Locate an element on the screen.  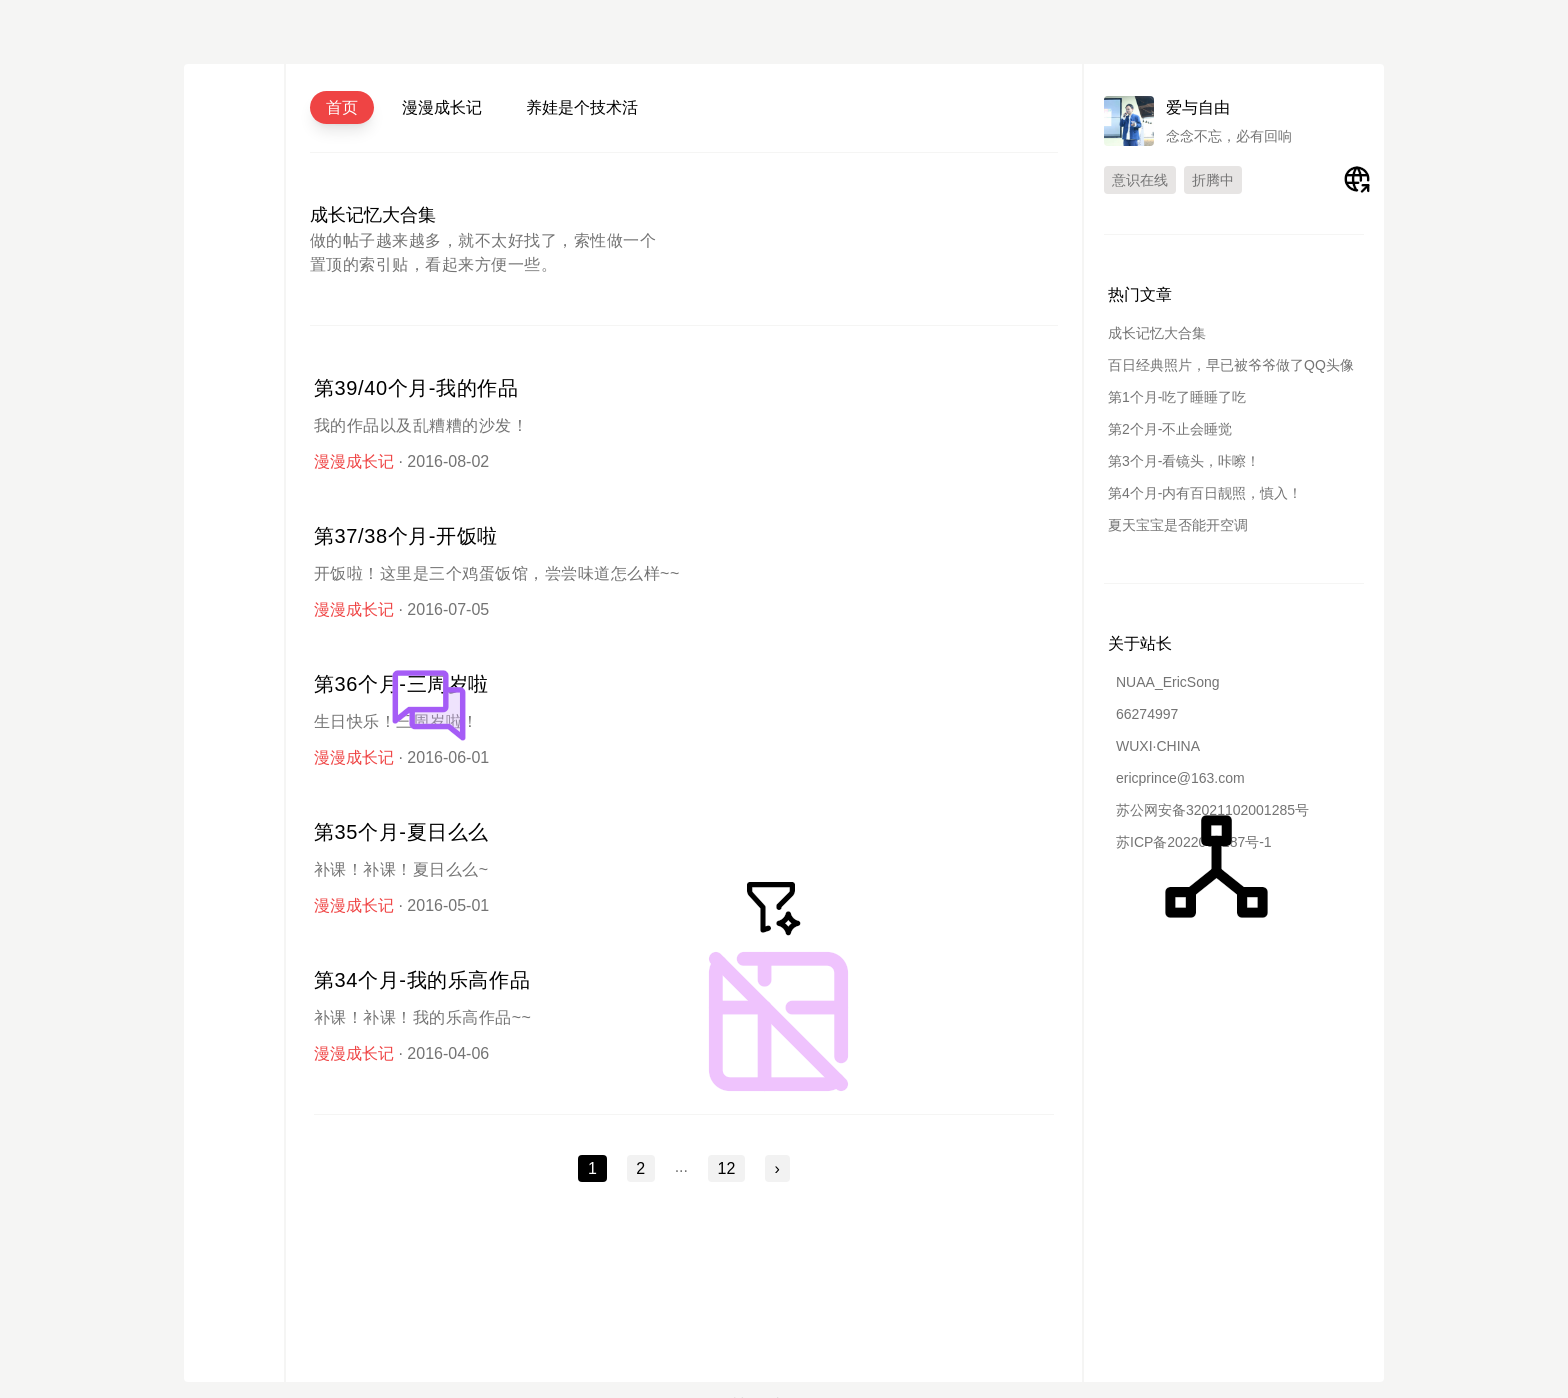
disable table view is located at coordinates (778, 1021).